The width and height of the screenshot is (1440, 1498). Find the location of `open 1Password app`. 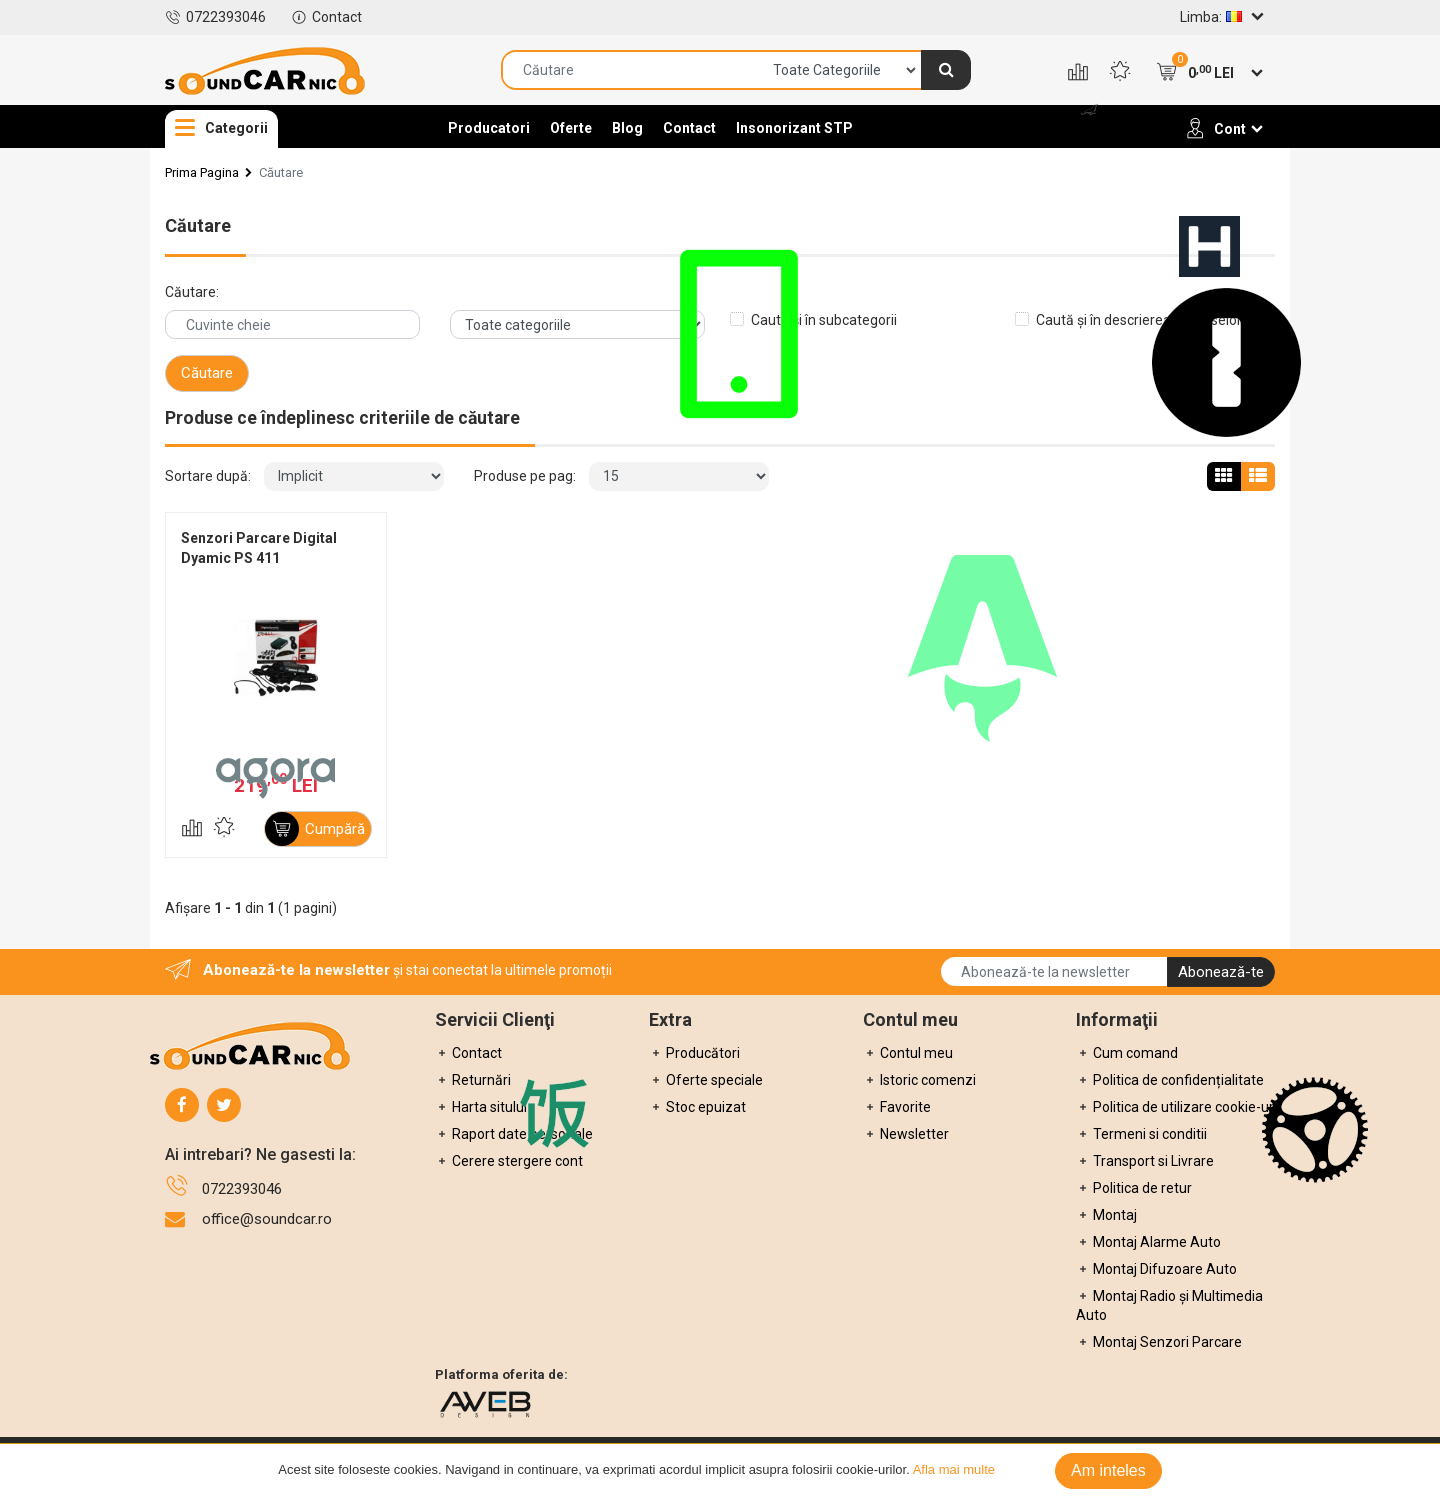

open 1Password app is located at coordinates (1226, 362).